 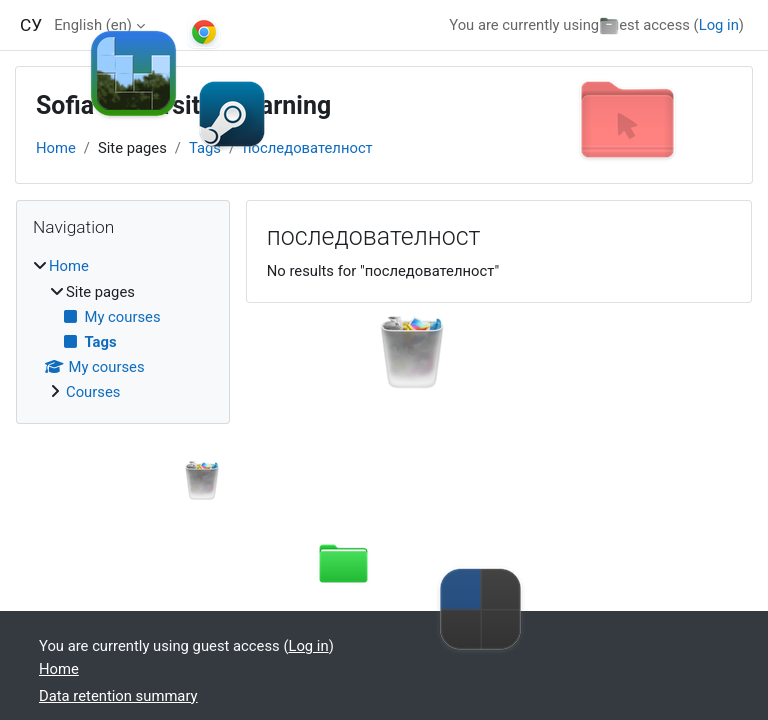 I want to click on open folder to view contents, so click(x=343, y=563).